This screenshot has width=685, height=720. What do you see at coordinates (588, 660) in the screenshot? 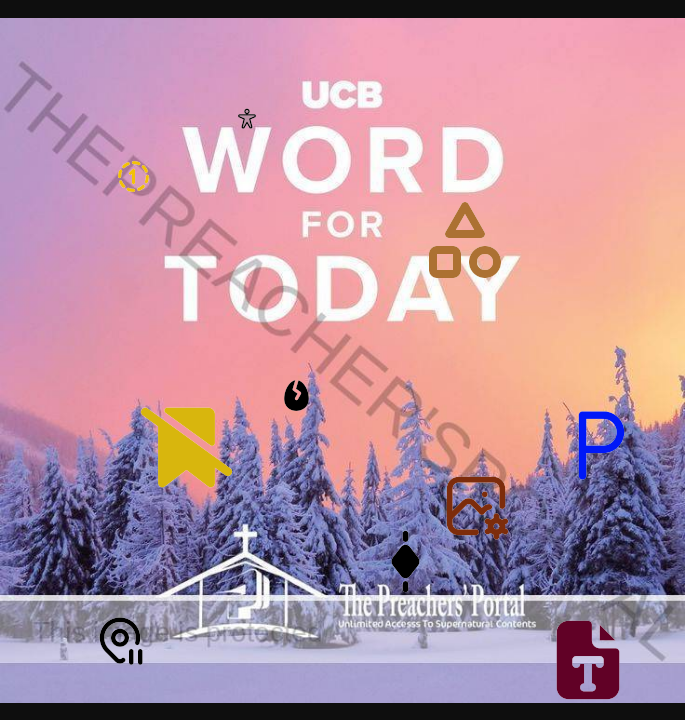
I see `open a text or typography file` at bounding box center [588, 660].